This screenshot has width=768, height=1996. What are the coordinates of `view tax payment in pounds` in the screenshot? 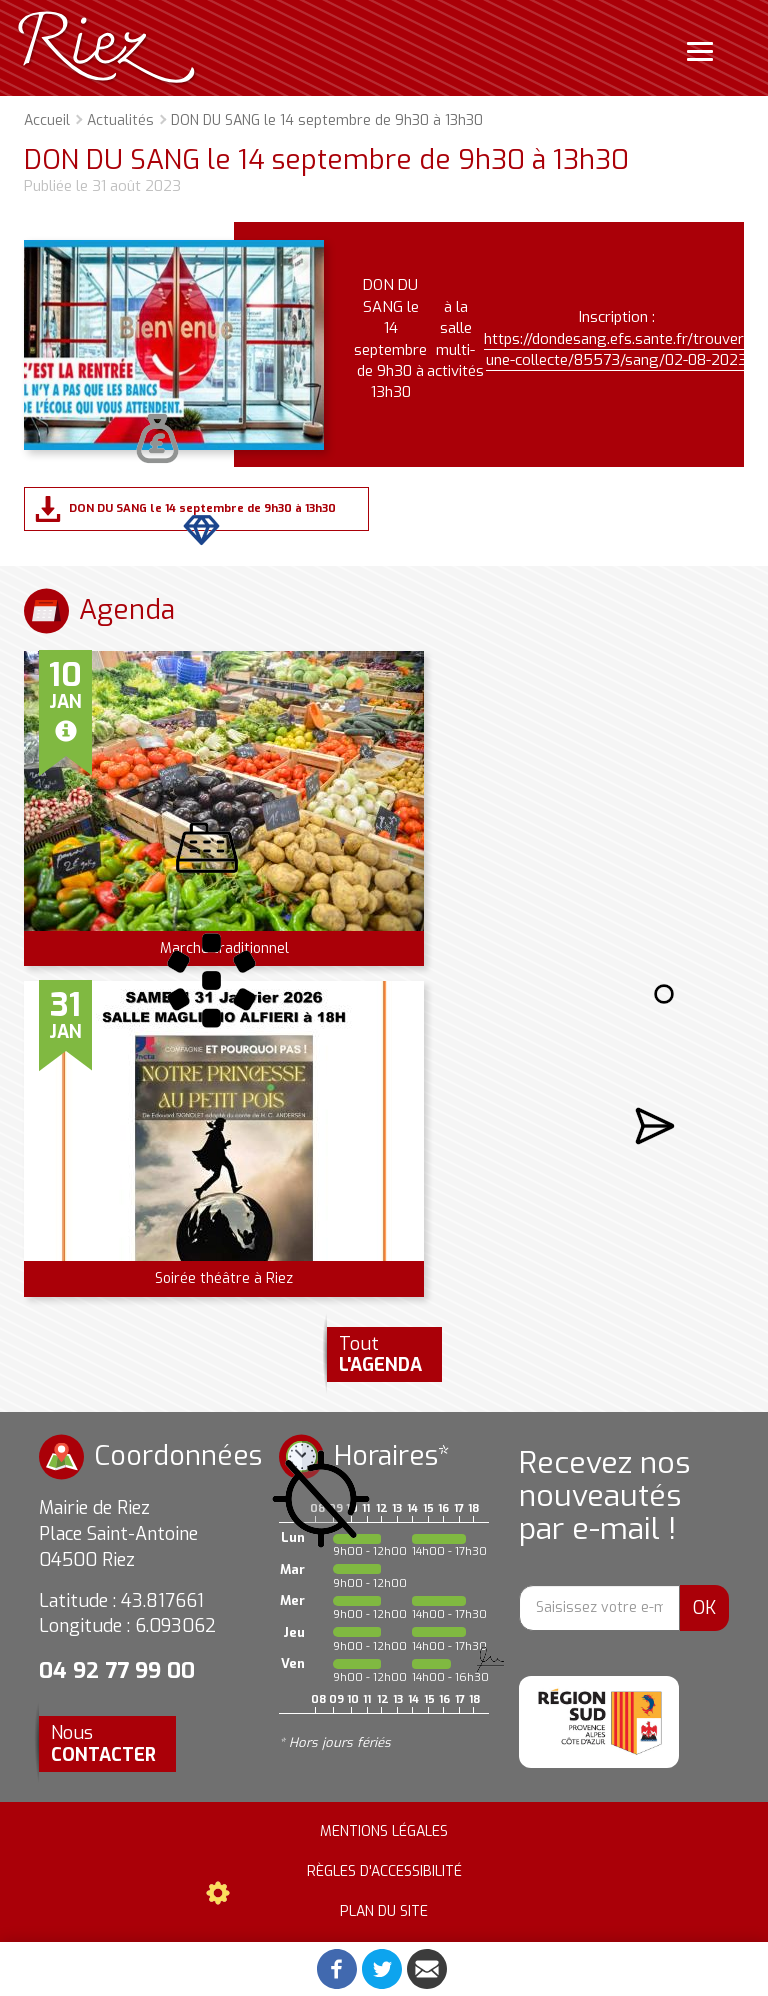 It's located at (157, 438).